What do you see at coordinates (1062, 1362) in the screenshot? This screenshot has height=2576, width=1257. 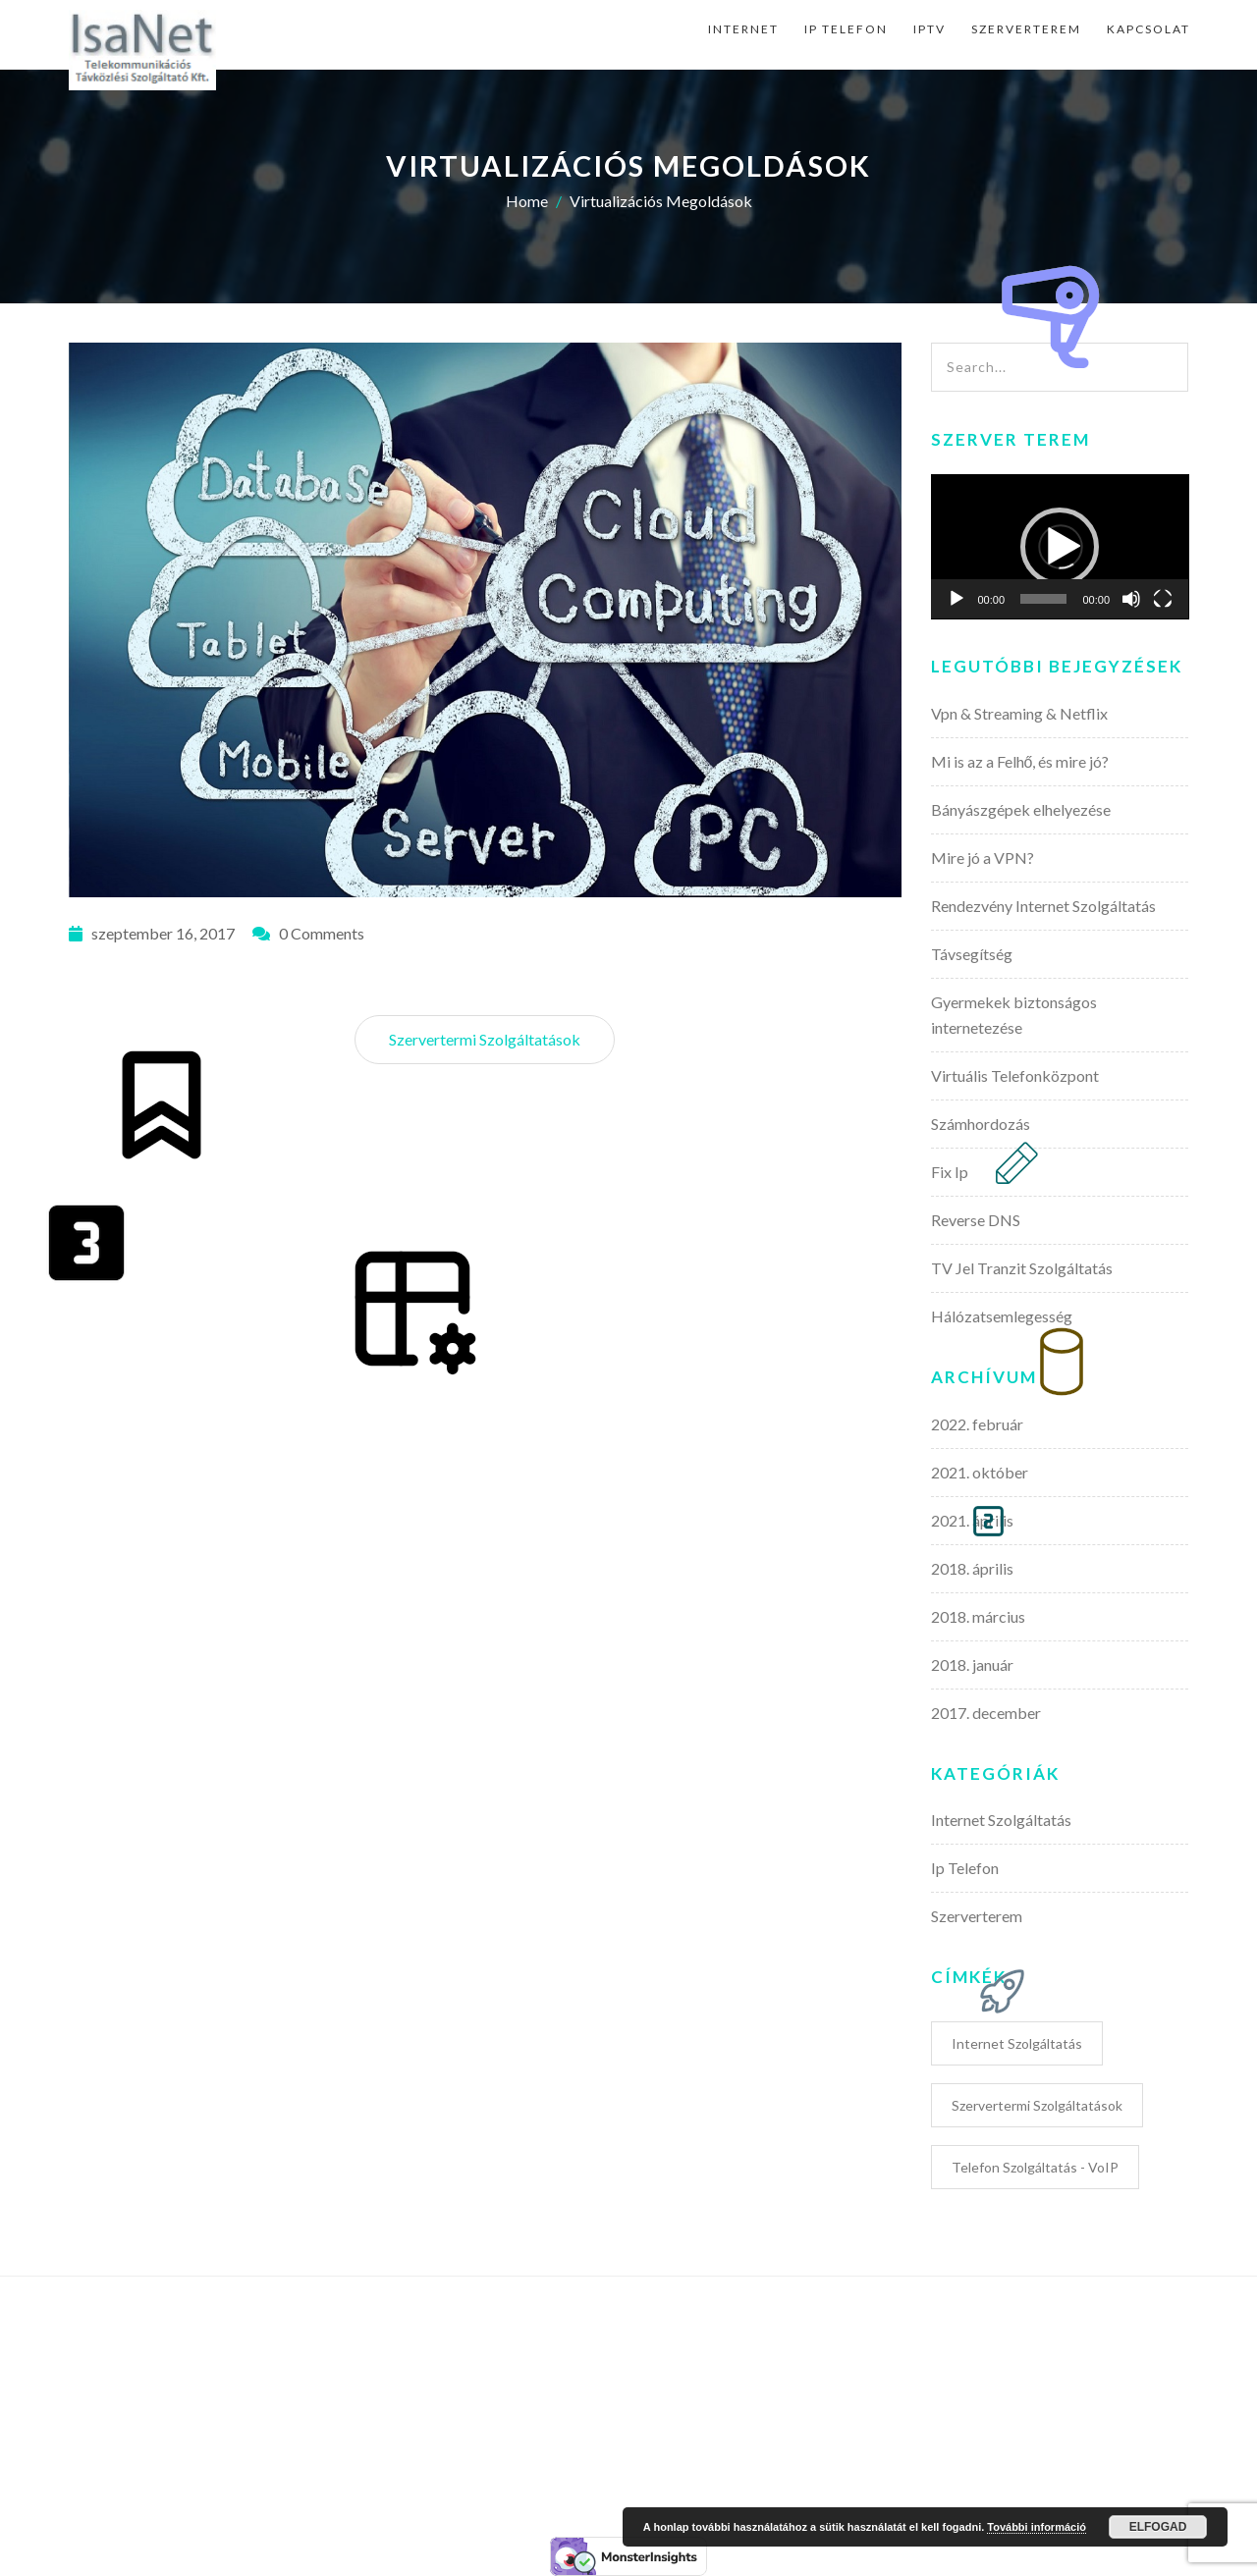 I see `database or data storage` at bounding box center [1062, 1362].